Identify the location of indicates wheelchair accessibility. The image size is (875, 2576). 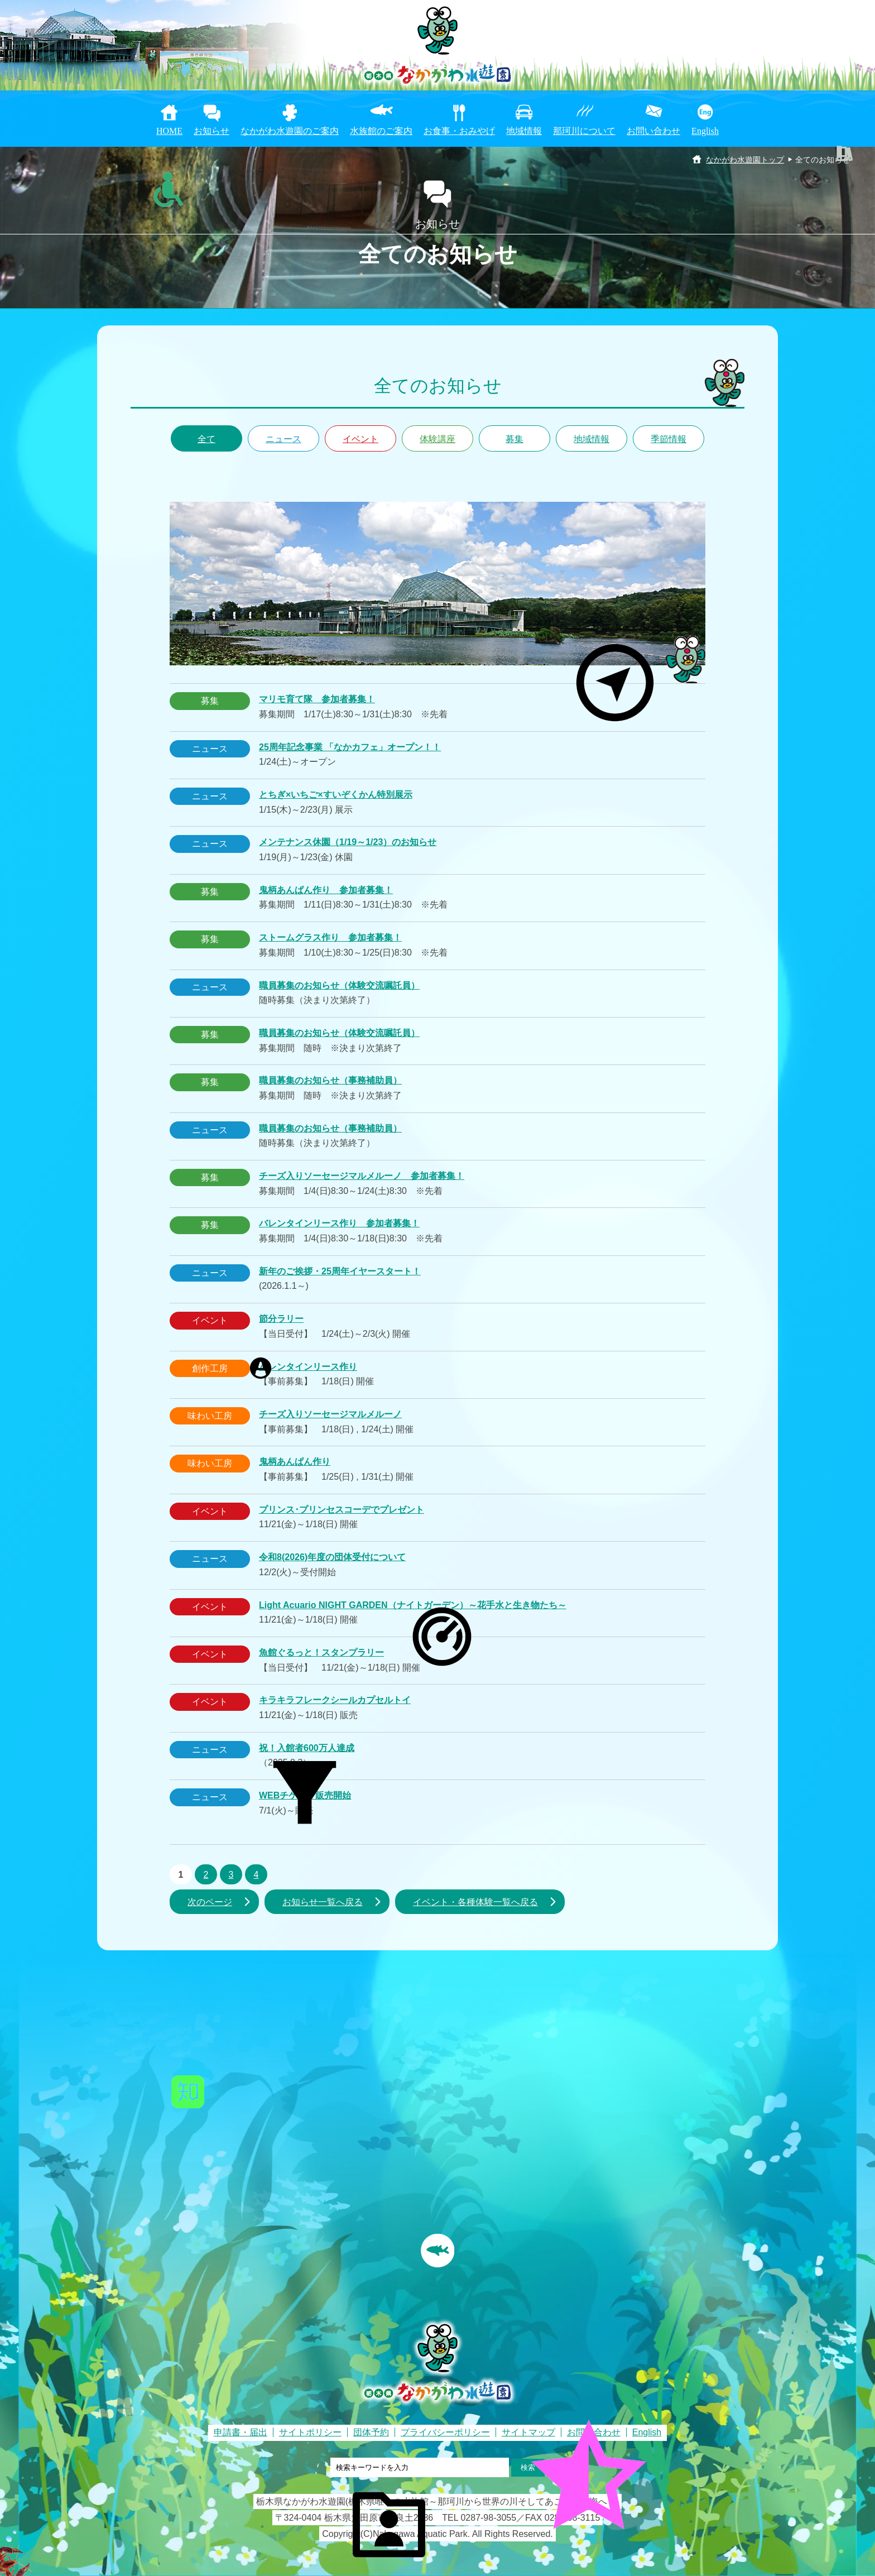
(167, 189).